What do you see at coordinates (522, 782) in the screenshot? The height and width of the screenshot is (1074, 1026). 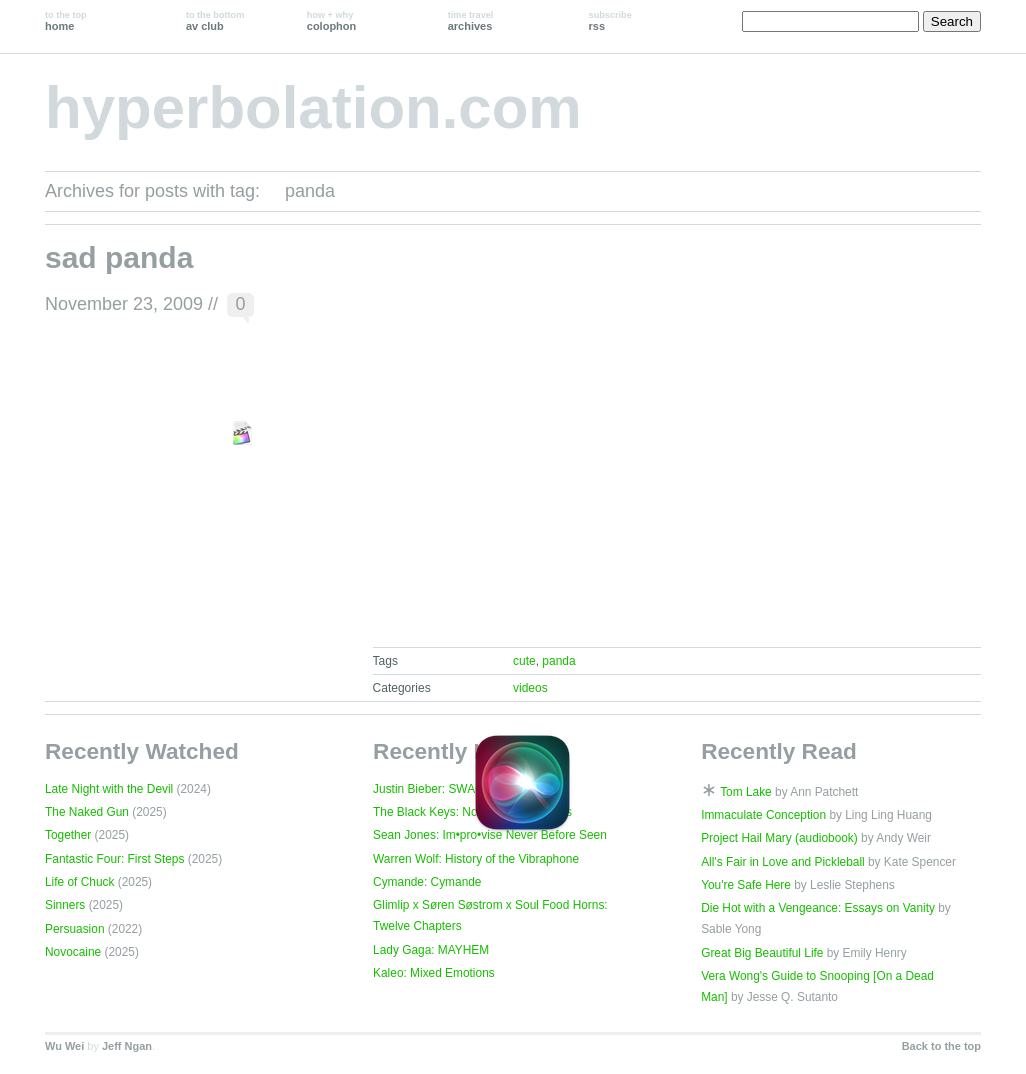 I see `open siri voice assistant settings` at bounding box center [522, 782].